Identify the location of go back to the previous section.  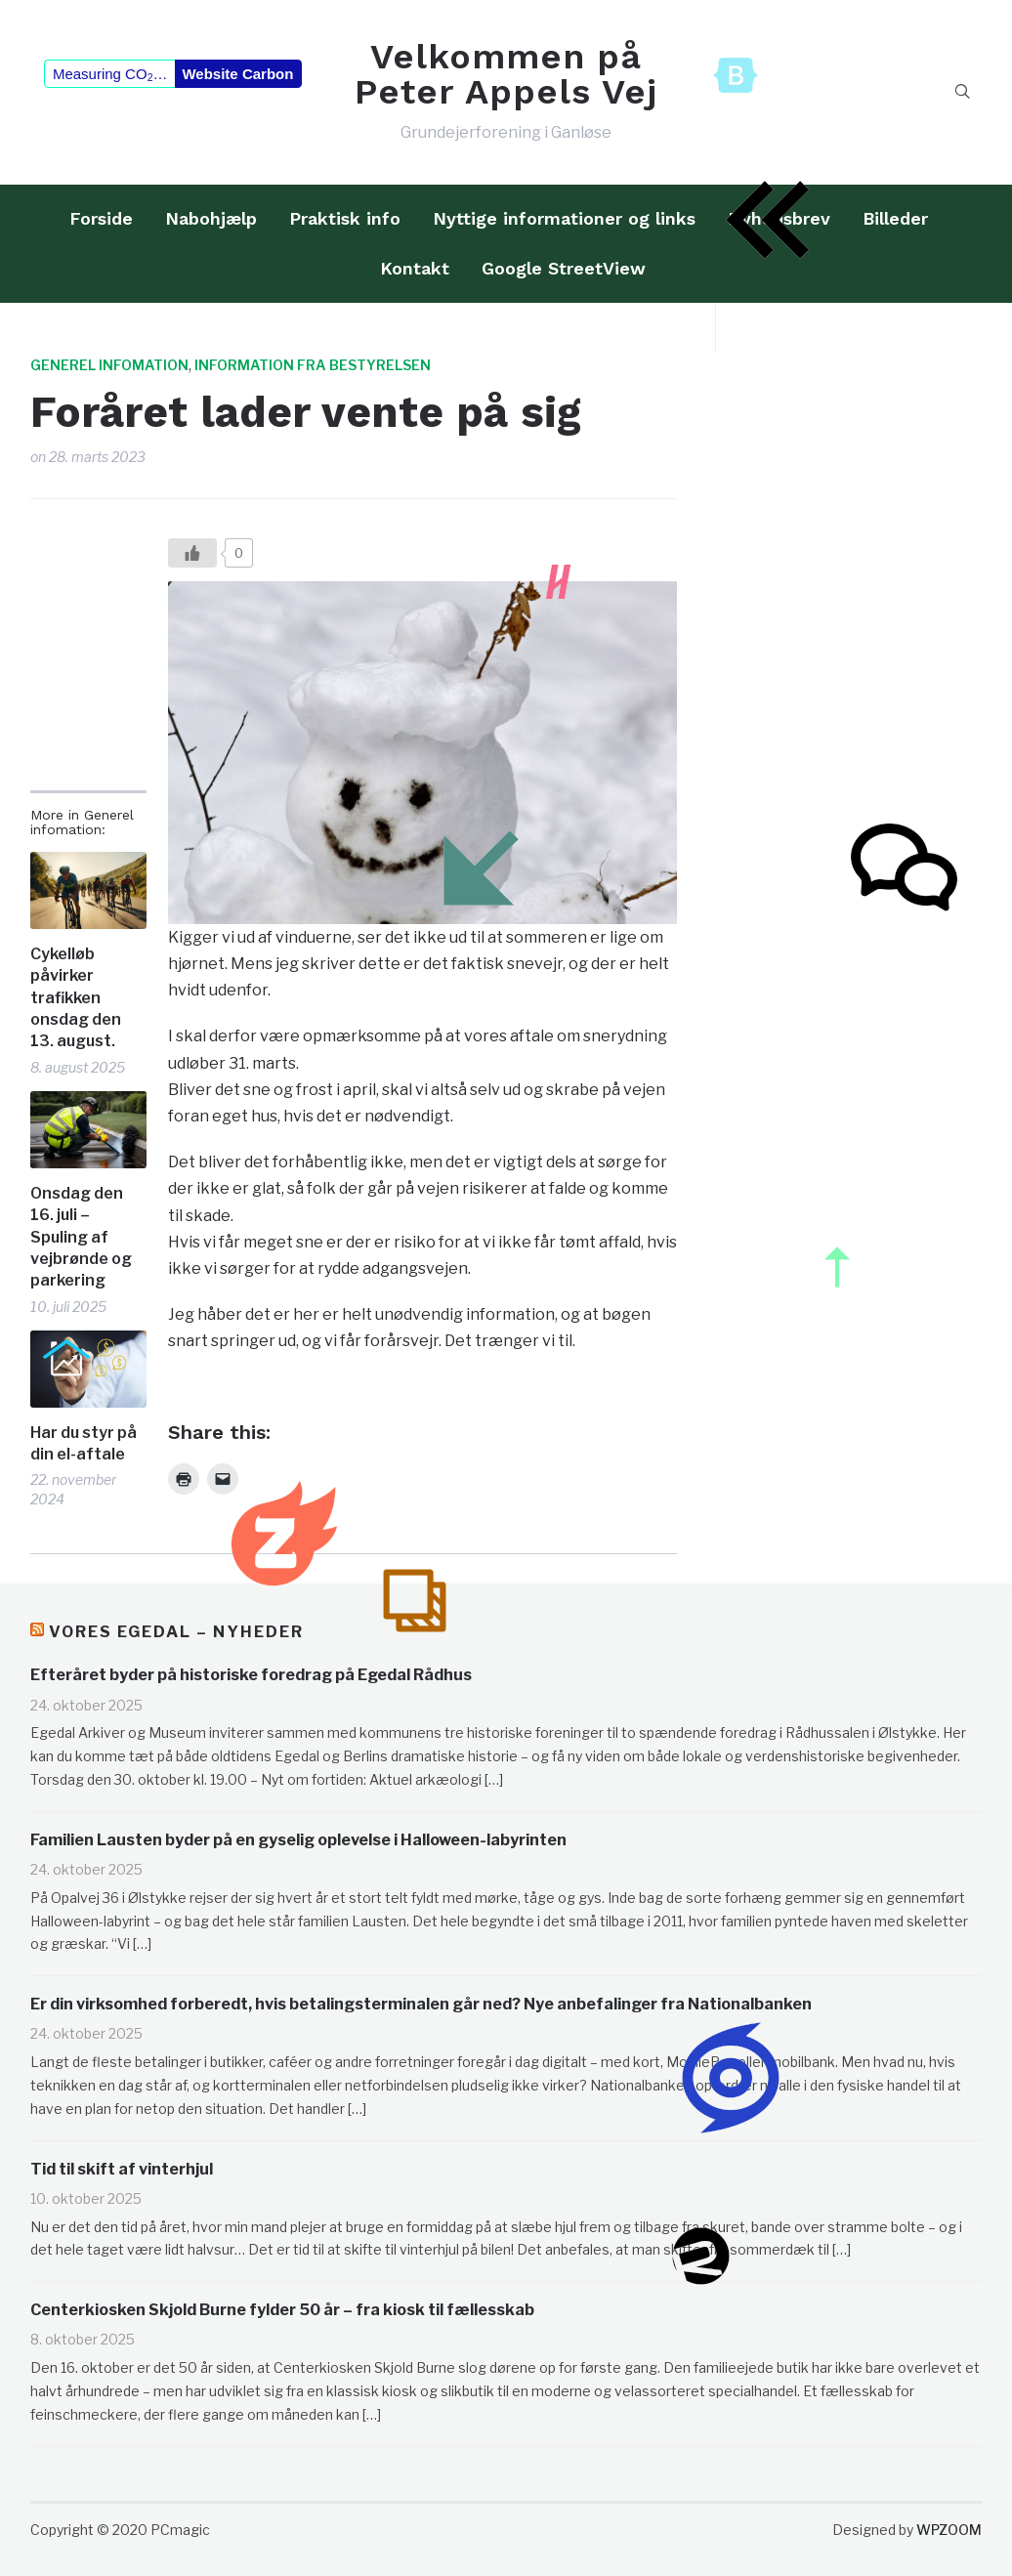
(771, 220).